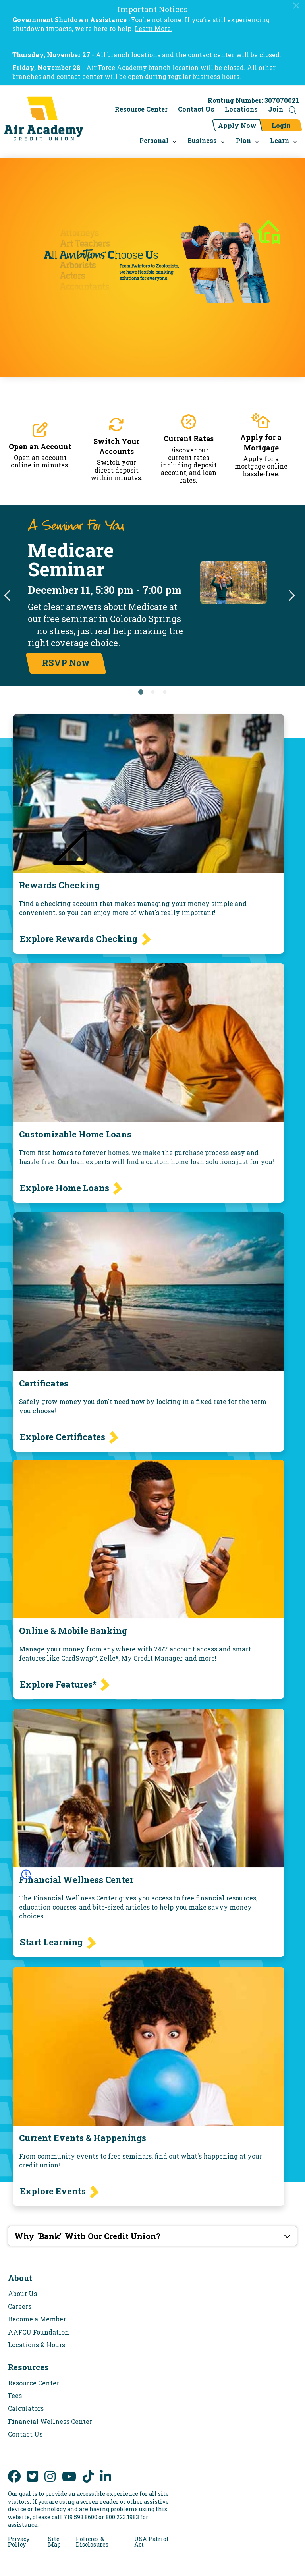 This screenshot has height=2576, width=305. Describe the element at coordinates (268, 232) in the screenshot. I see `save or bookmark a home listing` at that location.